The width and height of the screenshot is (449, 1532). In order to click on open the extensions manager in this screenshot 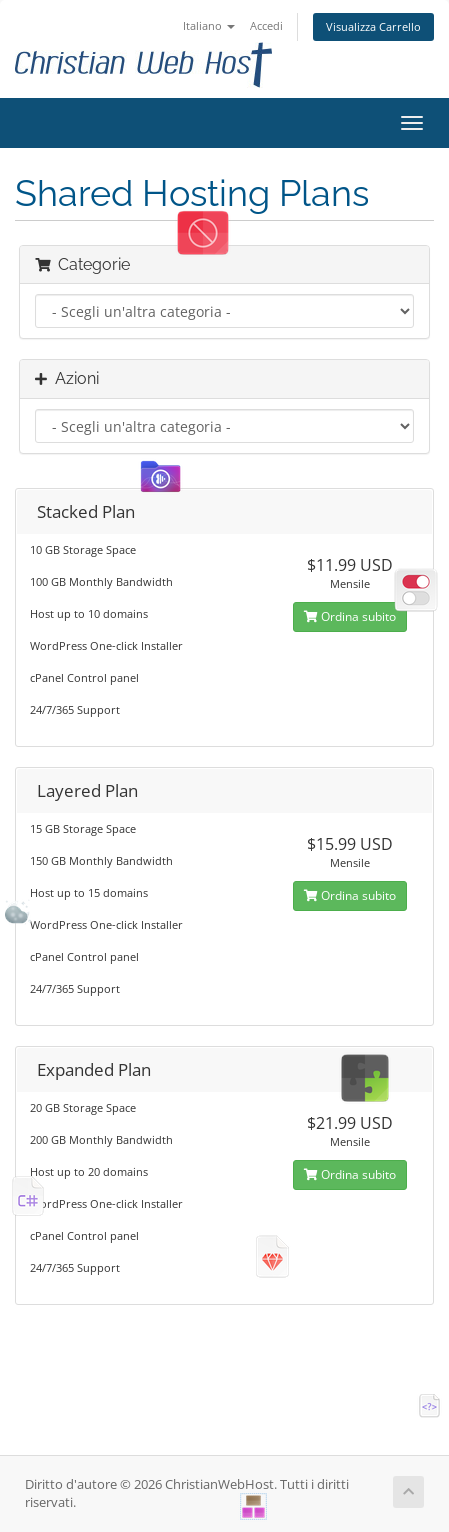, I will do `click(365, 1078)`.